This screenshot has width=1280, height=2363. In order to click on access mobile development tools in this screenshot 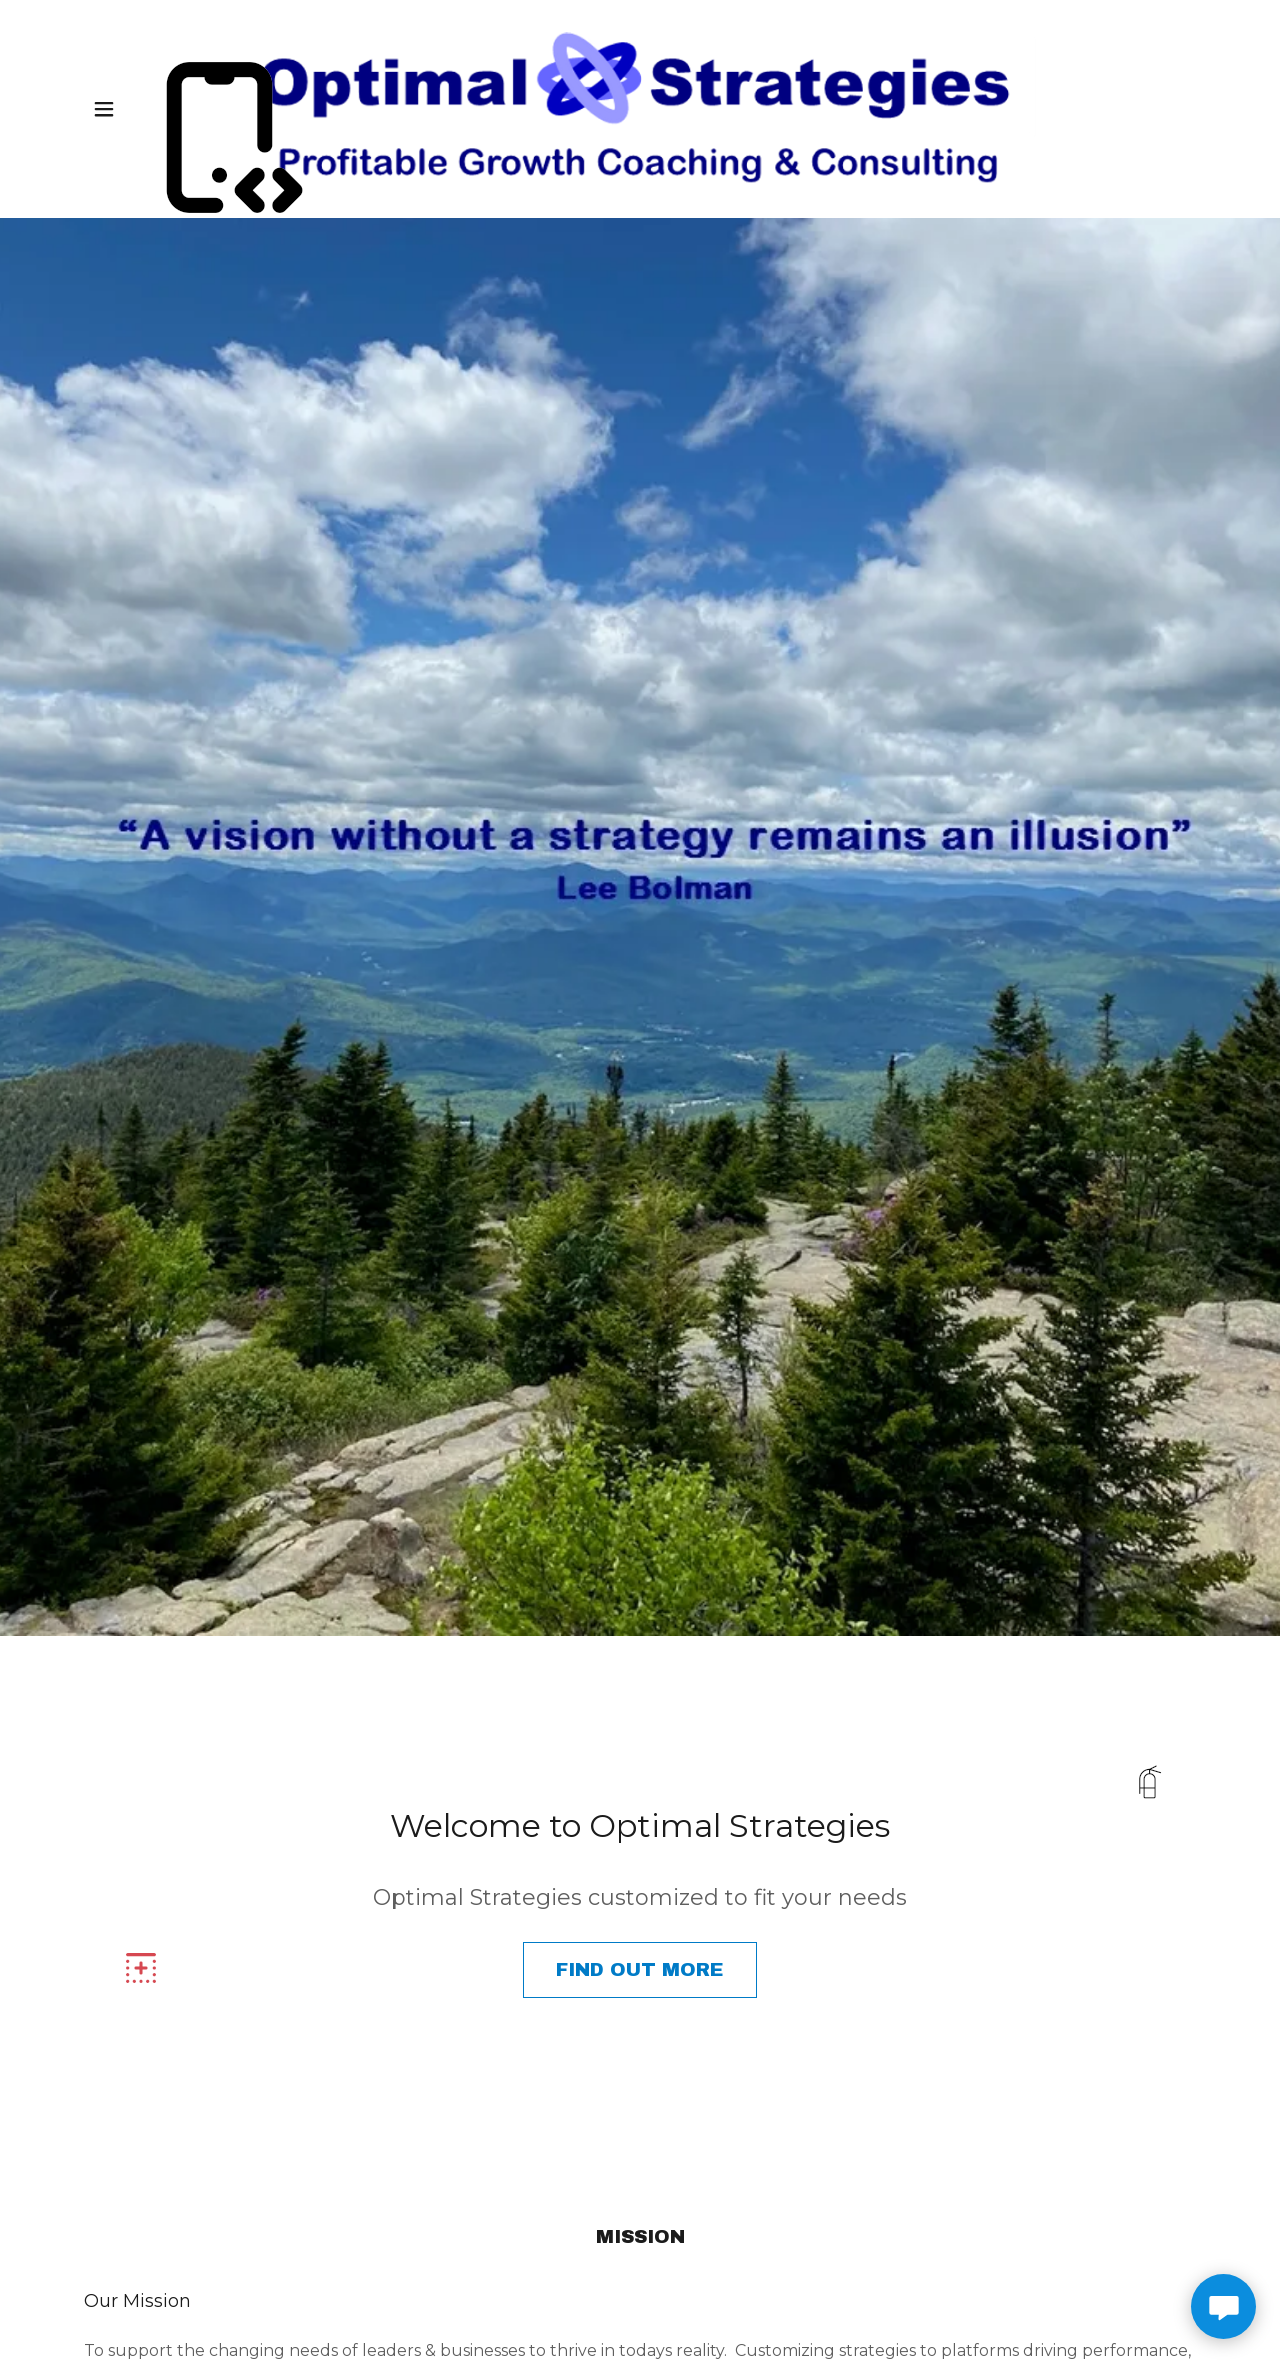, I will do `click(219, 137)`.